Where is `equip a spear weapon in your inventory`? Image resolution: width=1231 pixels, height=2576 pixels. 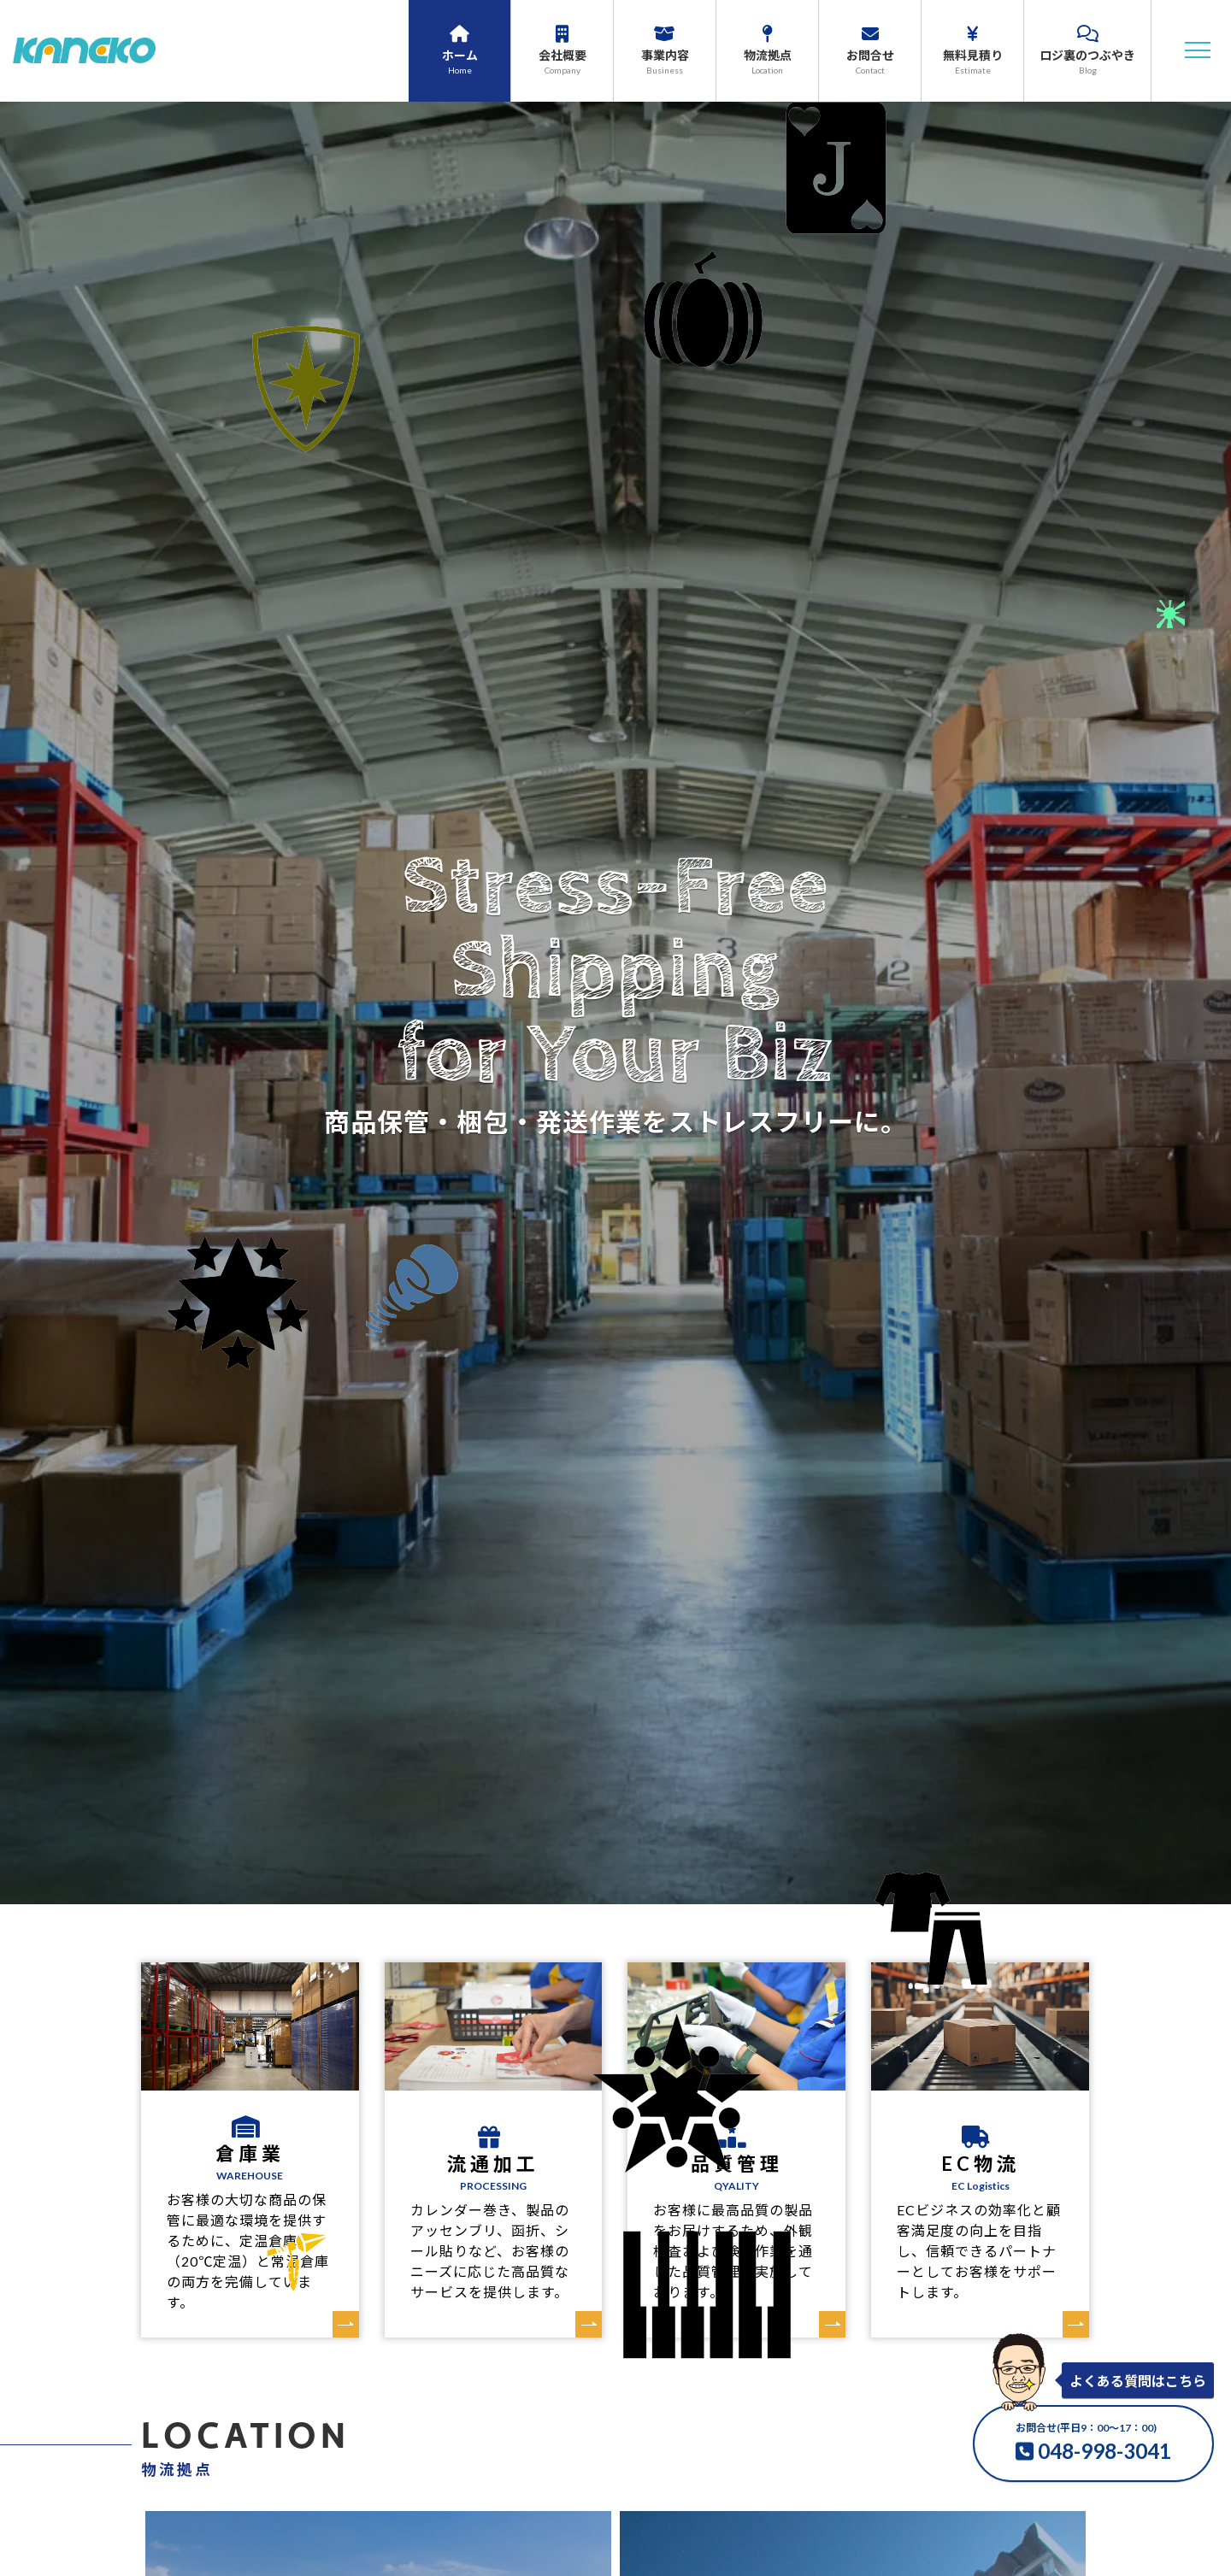 equip a spear weapon in your inventory is located at coordinates (297, 2261).